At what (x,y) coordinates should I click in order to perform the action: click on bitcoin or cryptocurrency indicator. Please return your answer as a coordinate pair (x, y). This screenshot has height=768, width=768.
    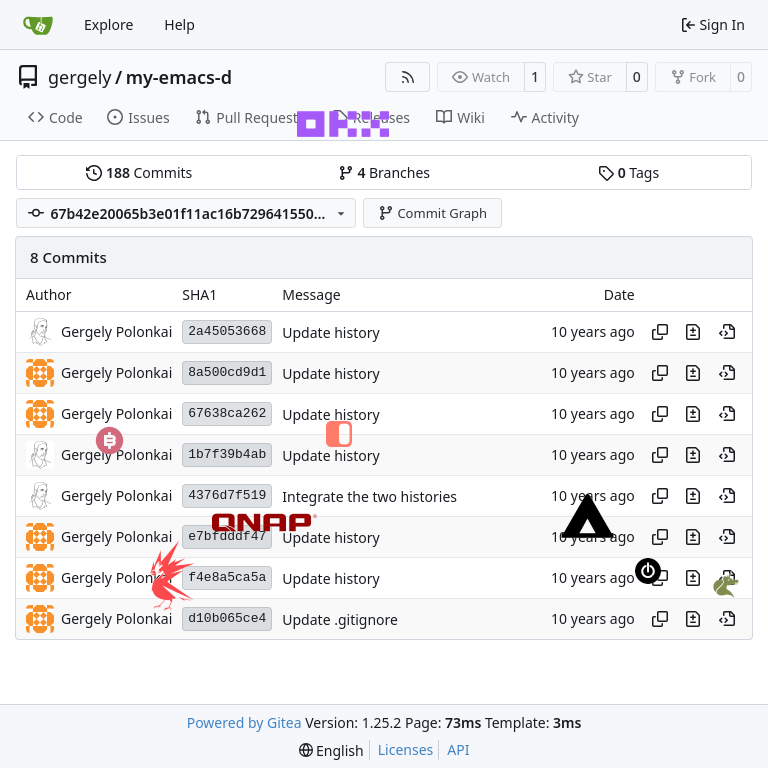
    Looking at the image, I should click on (109, 440).